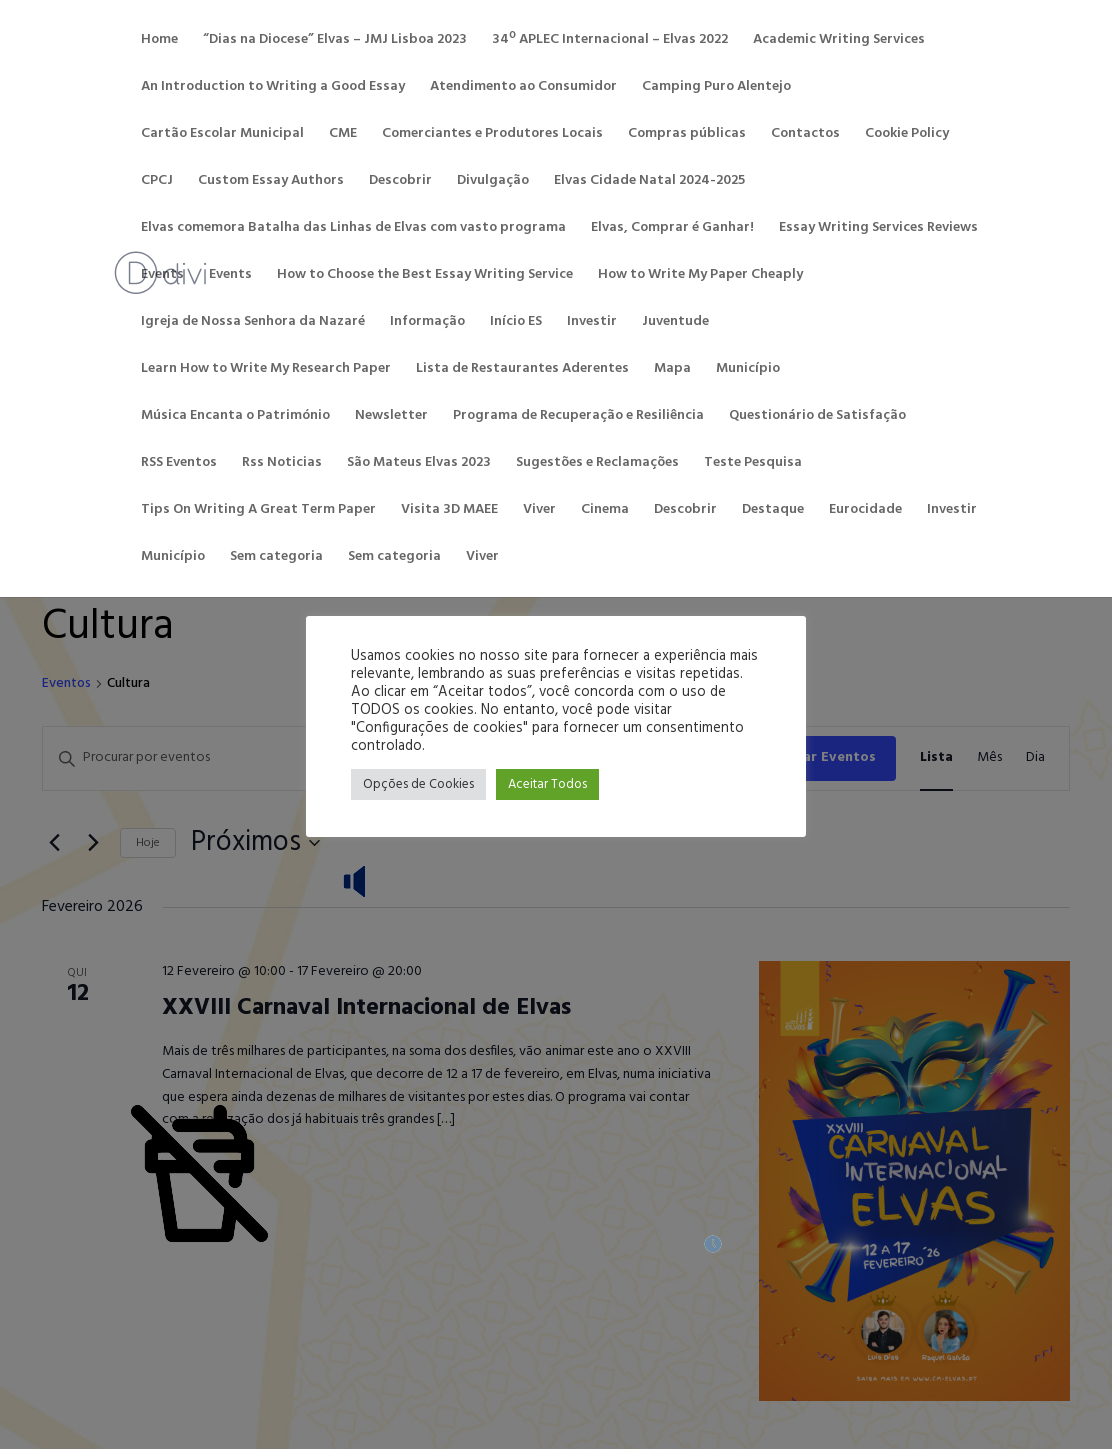 This screenshot has height=1449, width=1112. Describe the element at coordinates (713, 1244) in the screenshot. I see `indicates the current time or timestamp` at that location.